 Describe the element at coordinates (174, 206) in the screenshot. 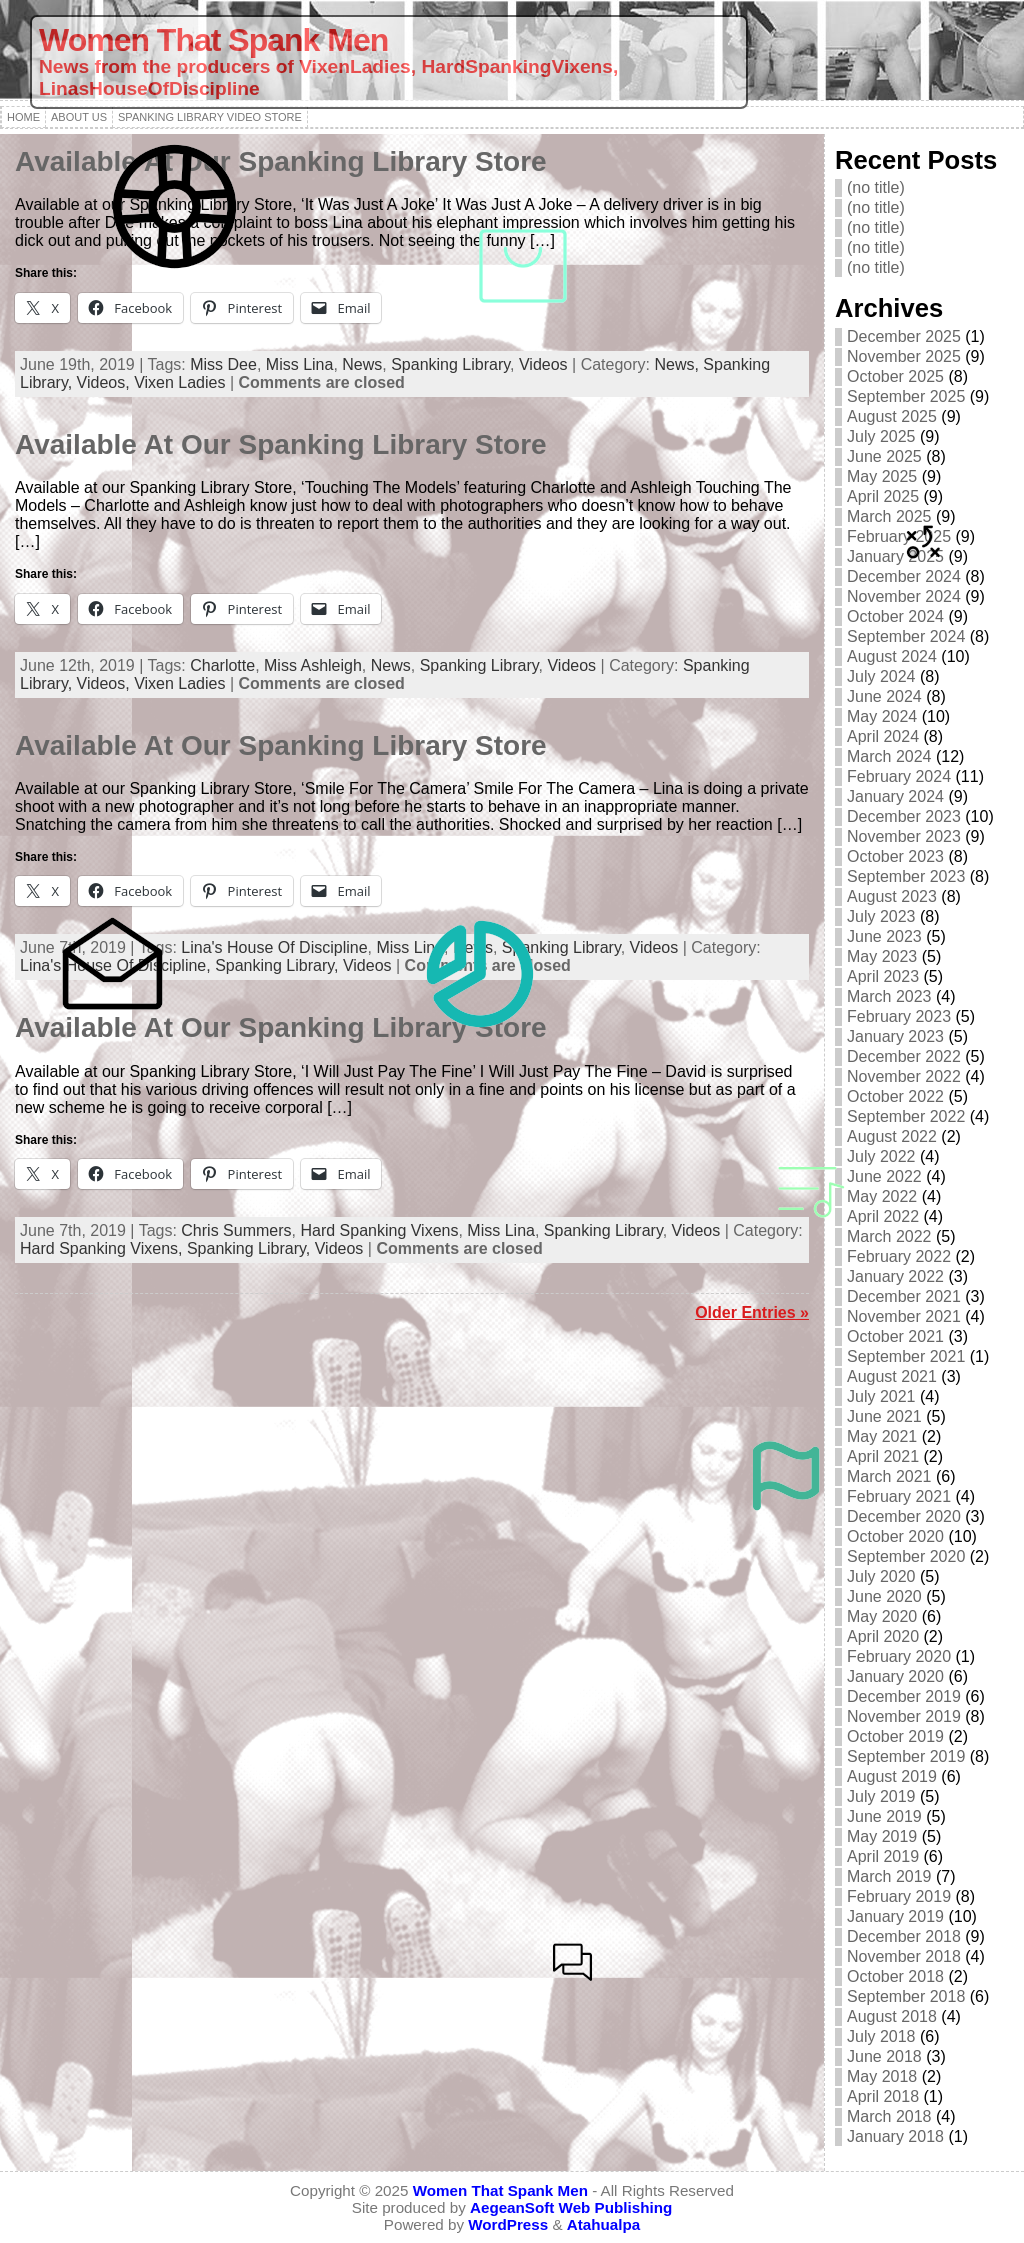

I see `access help or support center` at that location.